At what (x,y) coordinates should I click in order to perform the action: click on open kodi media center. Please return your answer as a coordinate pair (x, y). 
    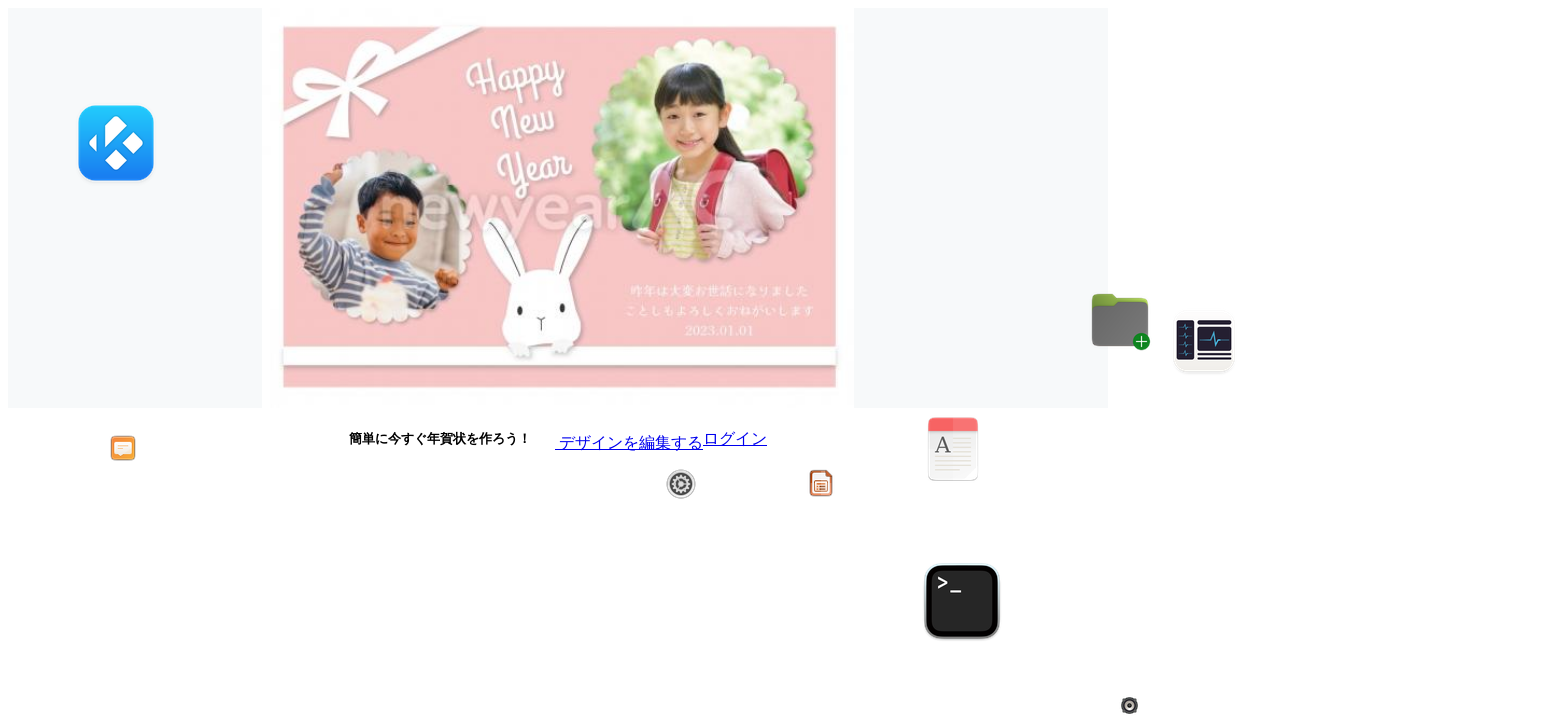
    Looking at the image, I should click on (116, 143).